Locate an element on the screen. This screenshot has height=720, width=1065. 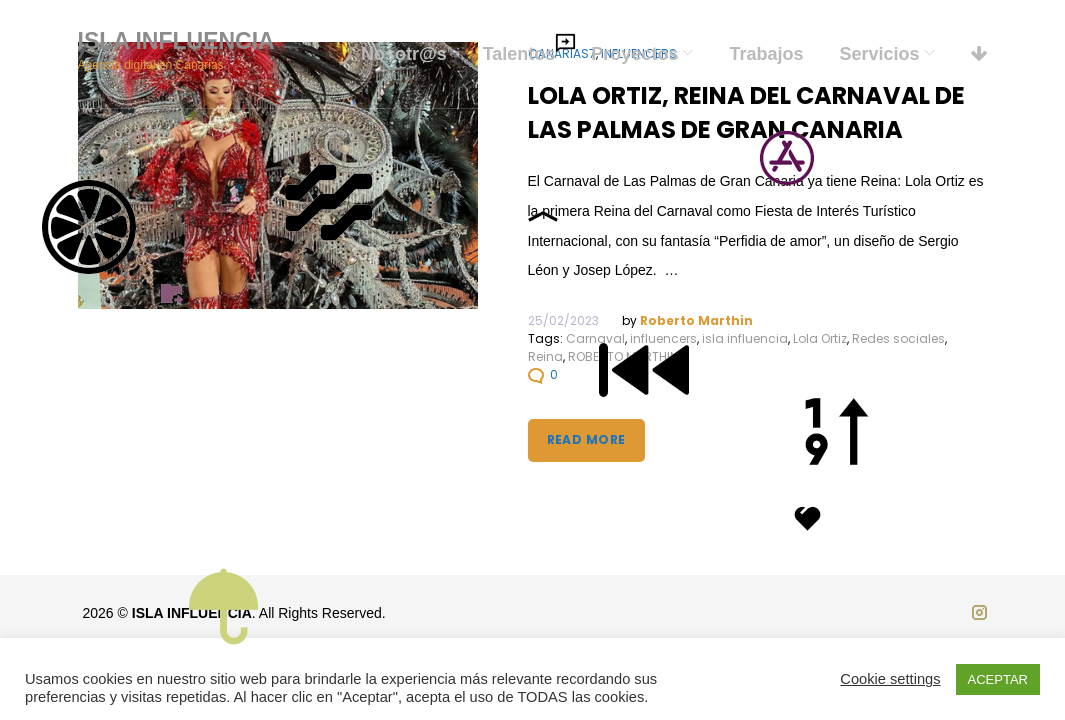
forward a chat message is located at coordinates (565, 42).